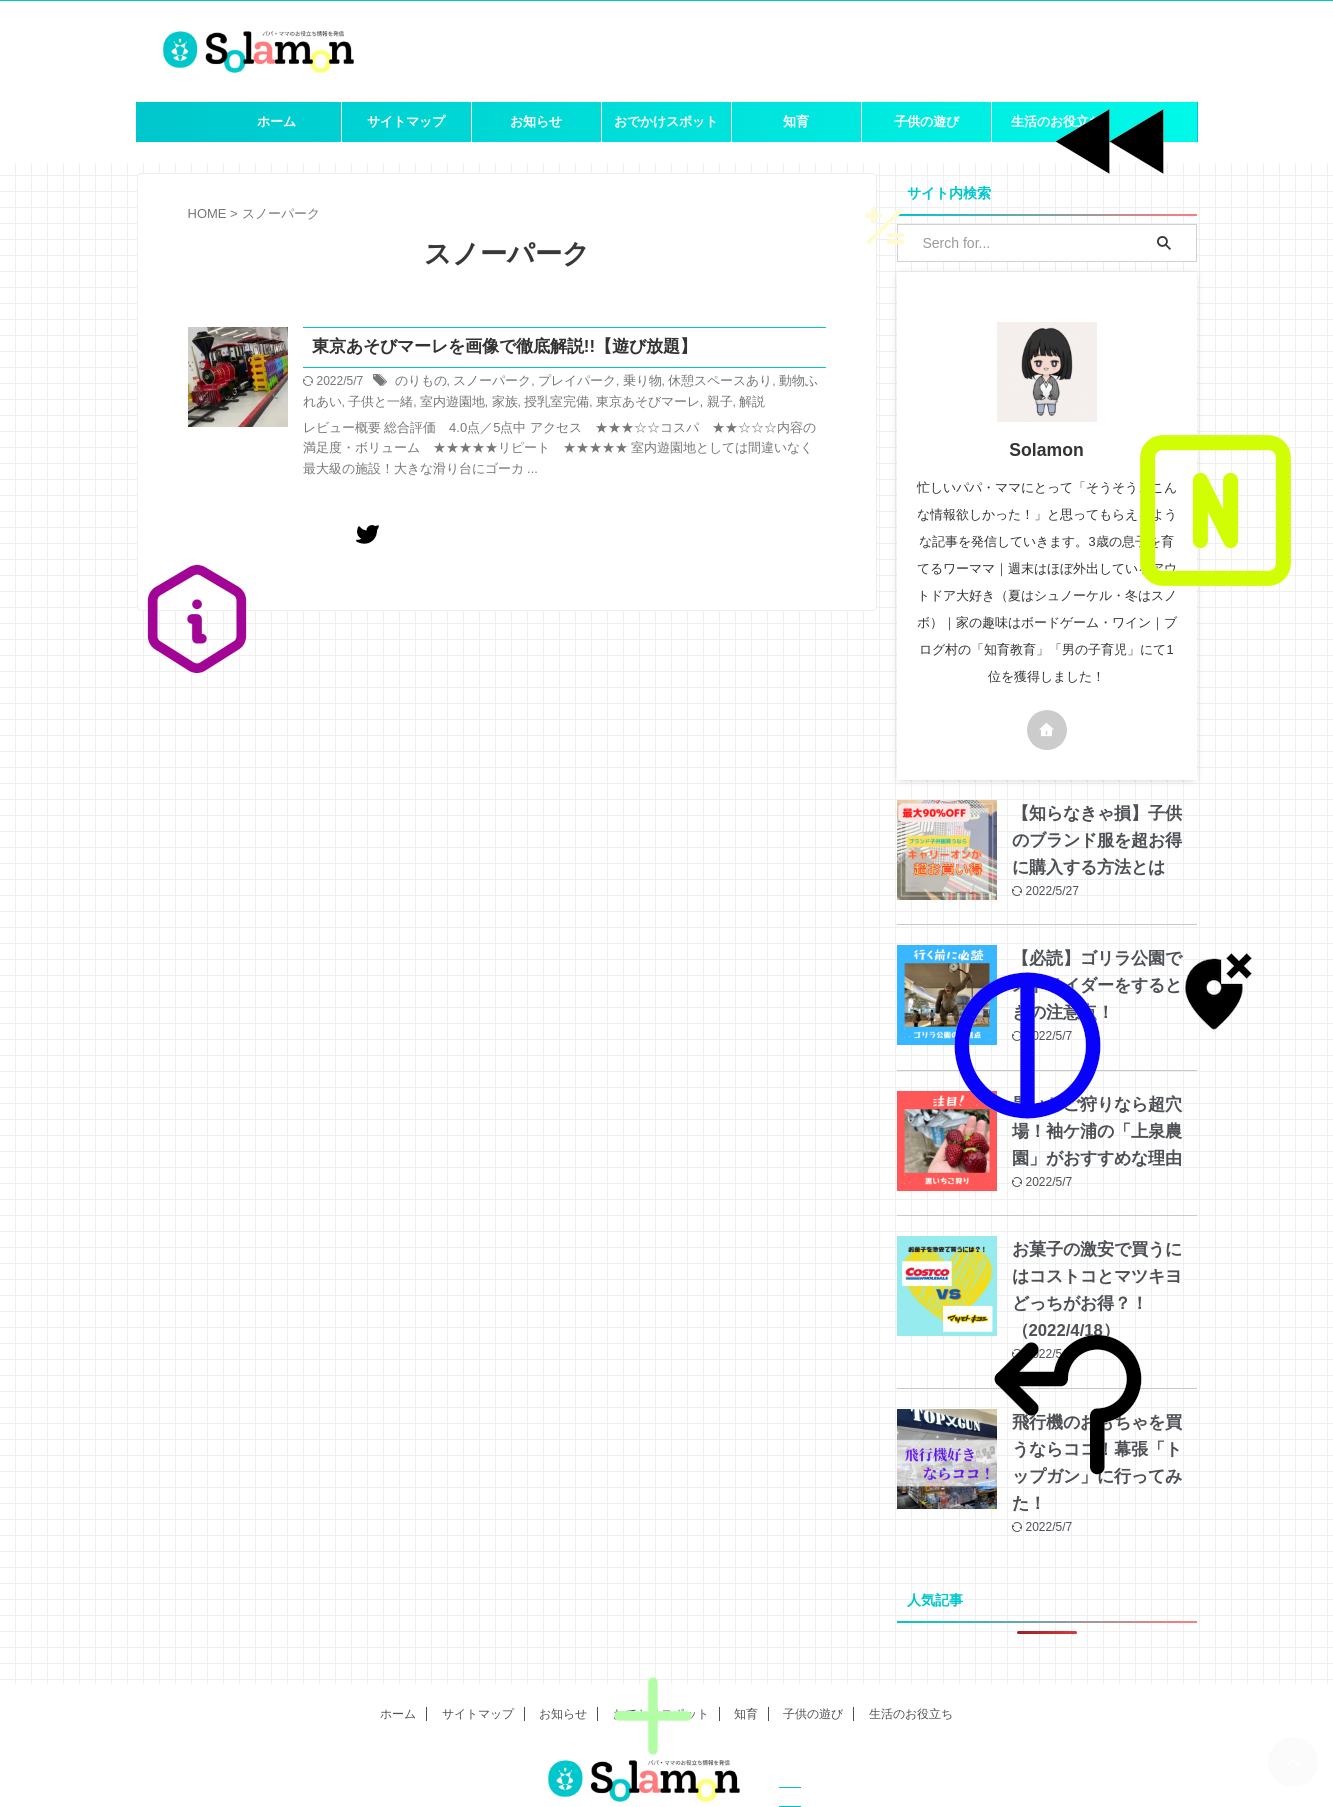 The image size is (1333, 1807). What do you see at coordinates (653, 1716) in the screenshot?
I see `add a new item` at bounding box center [653, 1716].